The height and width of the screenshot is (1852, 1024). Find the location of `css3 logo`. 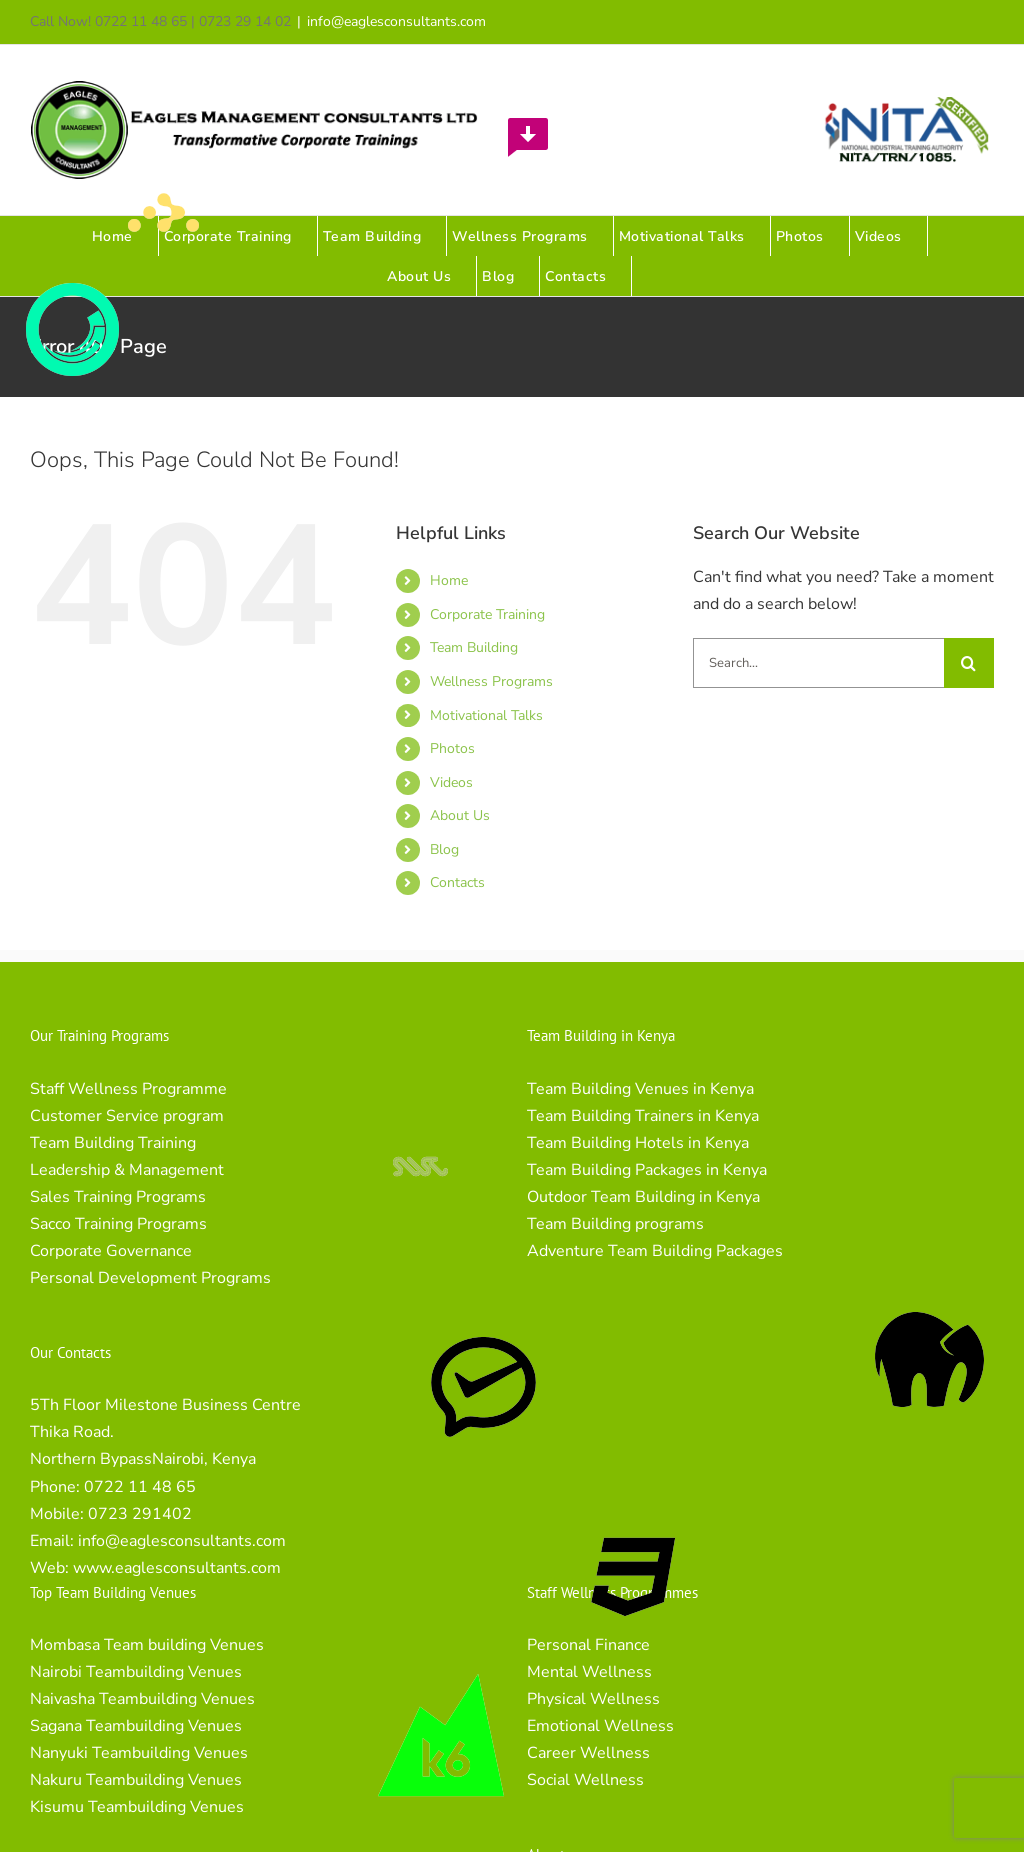

css3 logo is located at coordinates (636, 1577).